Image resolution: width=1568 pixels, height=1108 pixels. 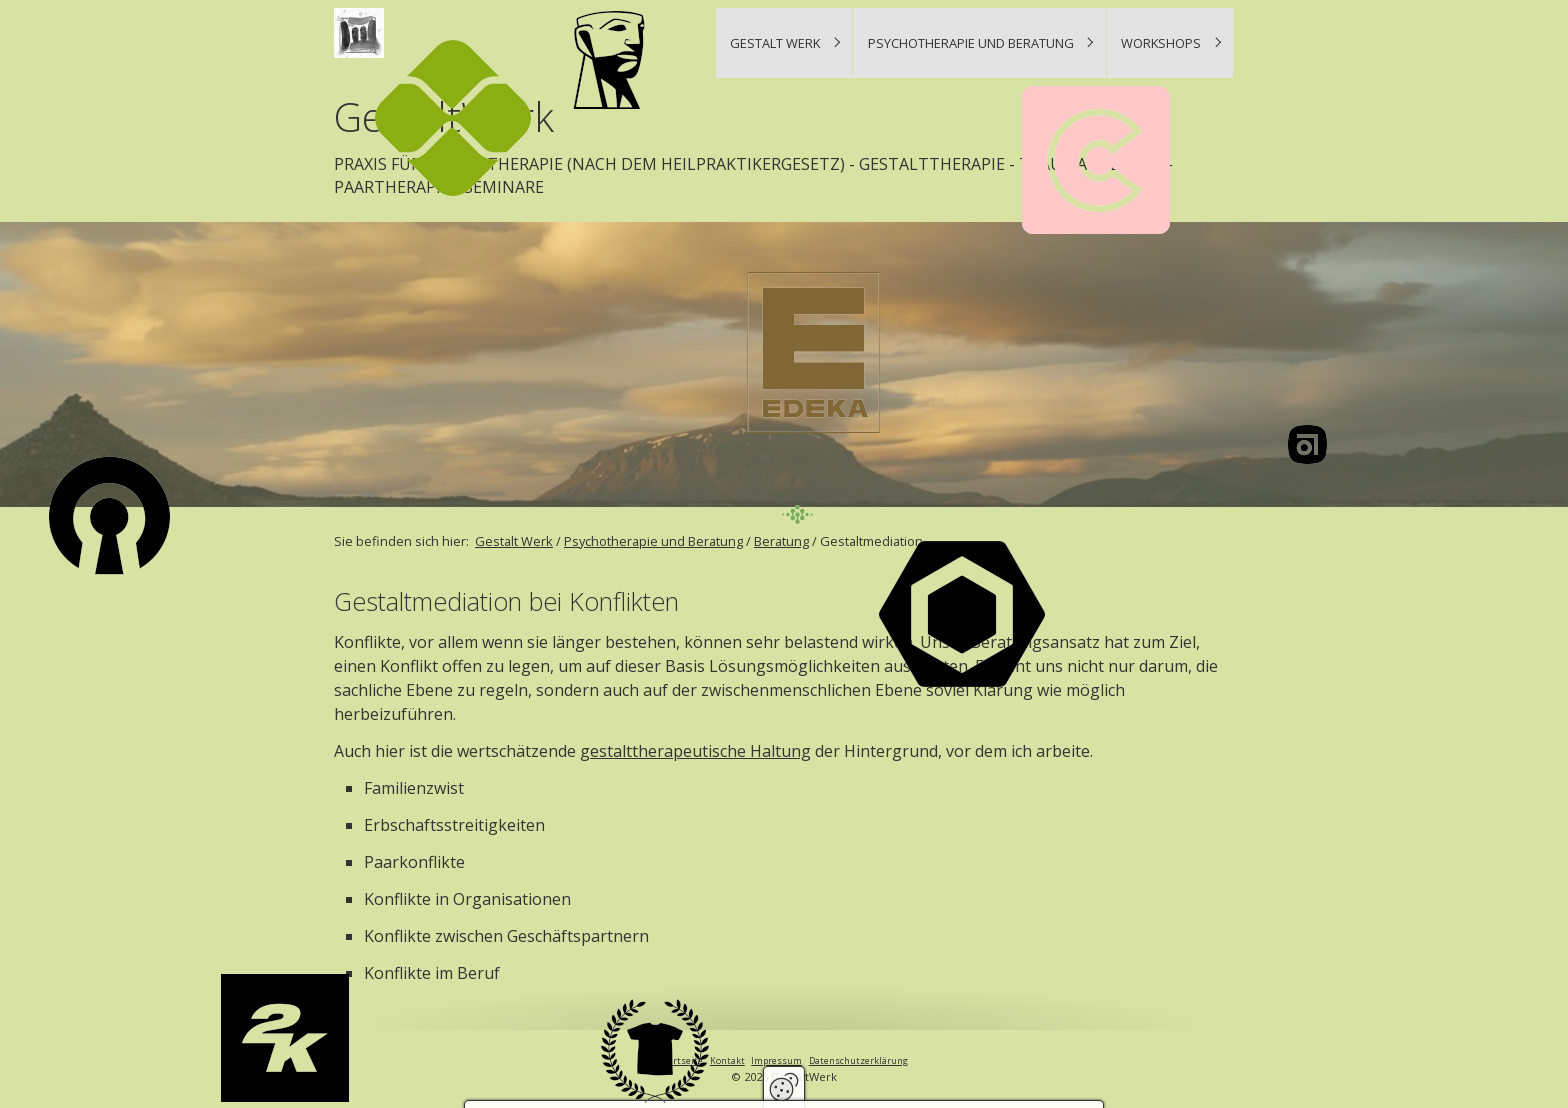 What do you see at coordinates (655, 1051) in the screenshot?
I see `visit teepublic store or website` at bounding box center [655, 1051].